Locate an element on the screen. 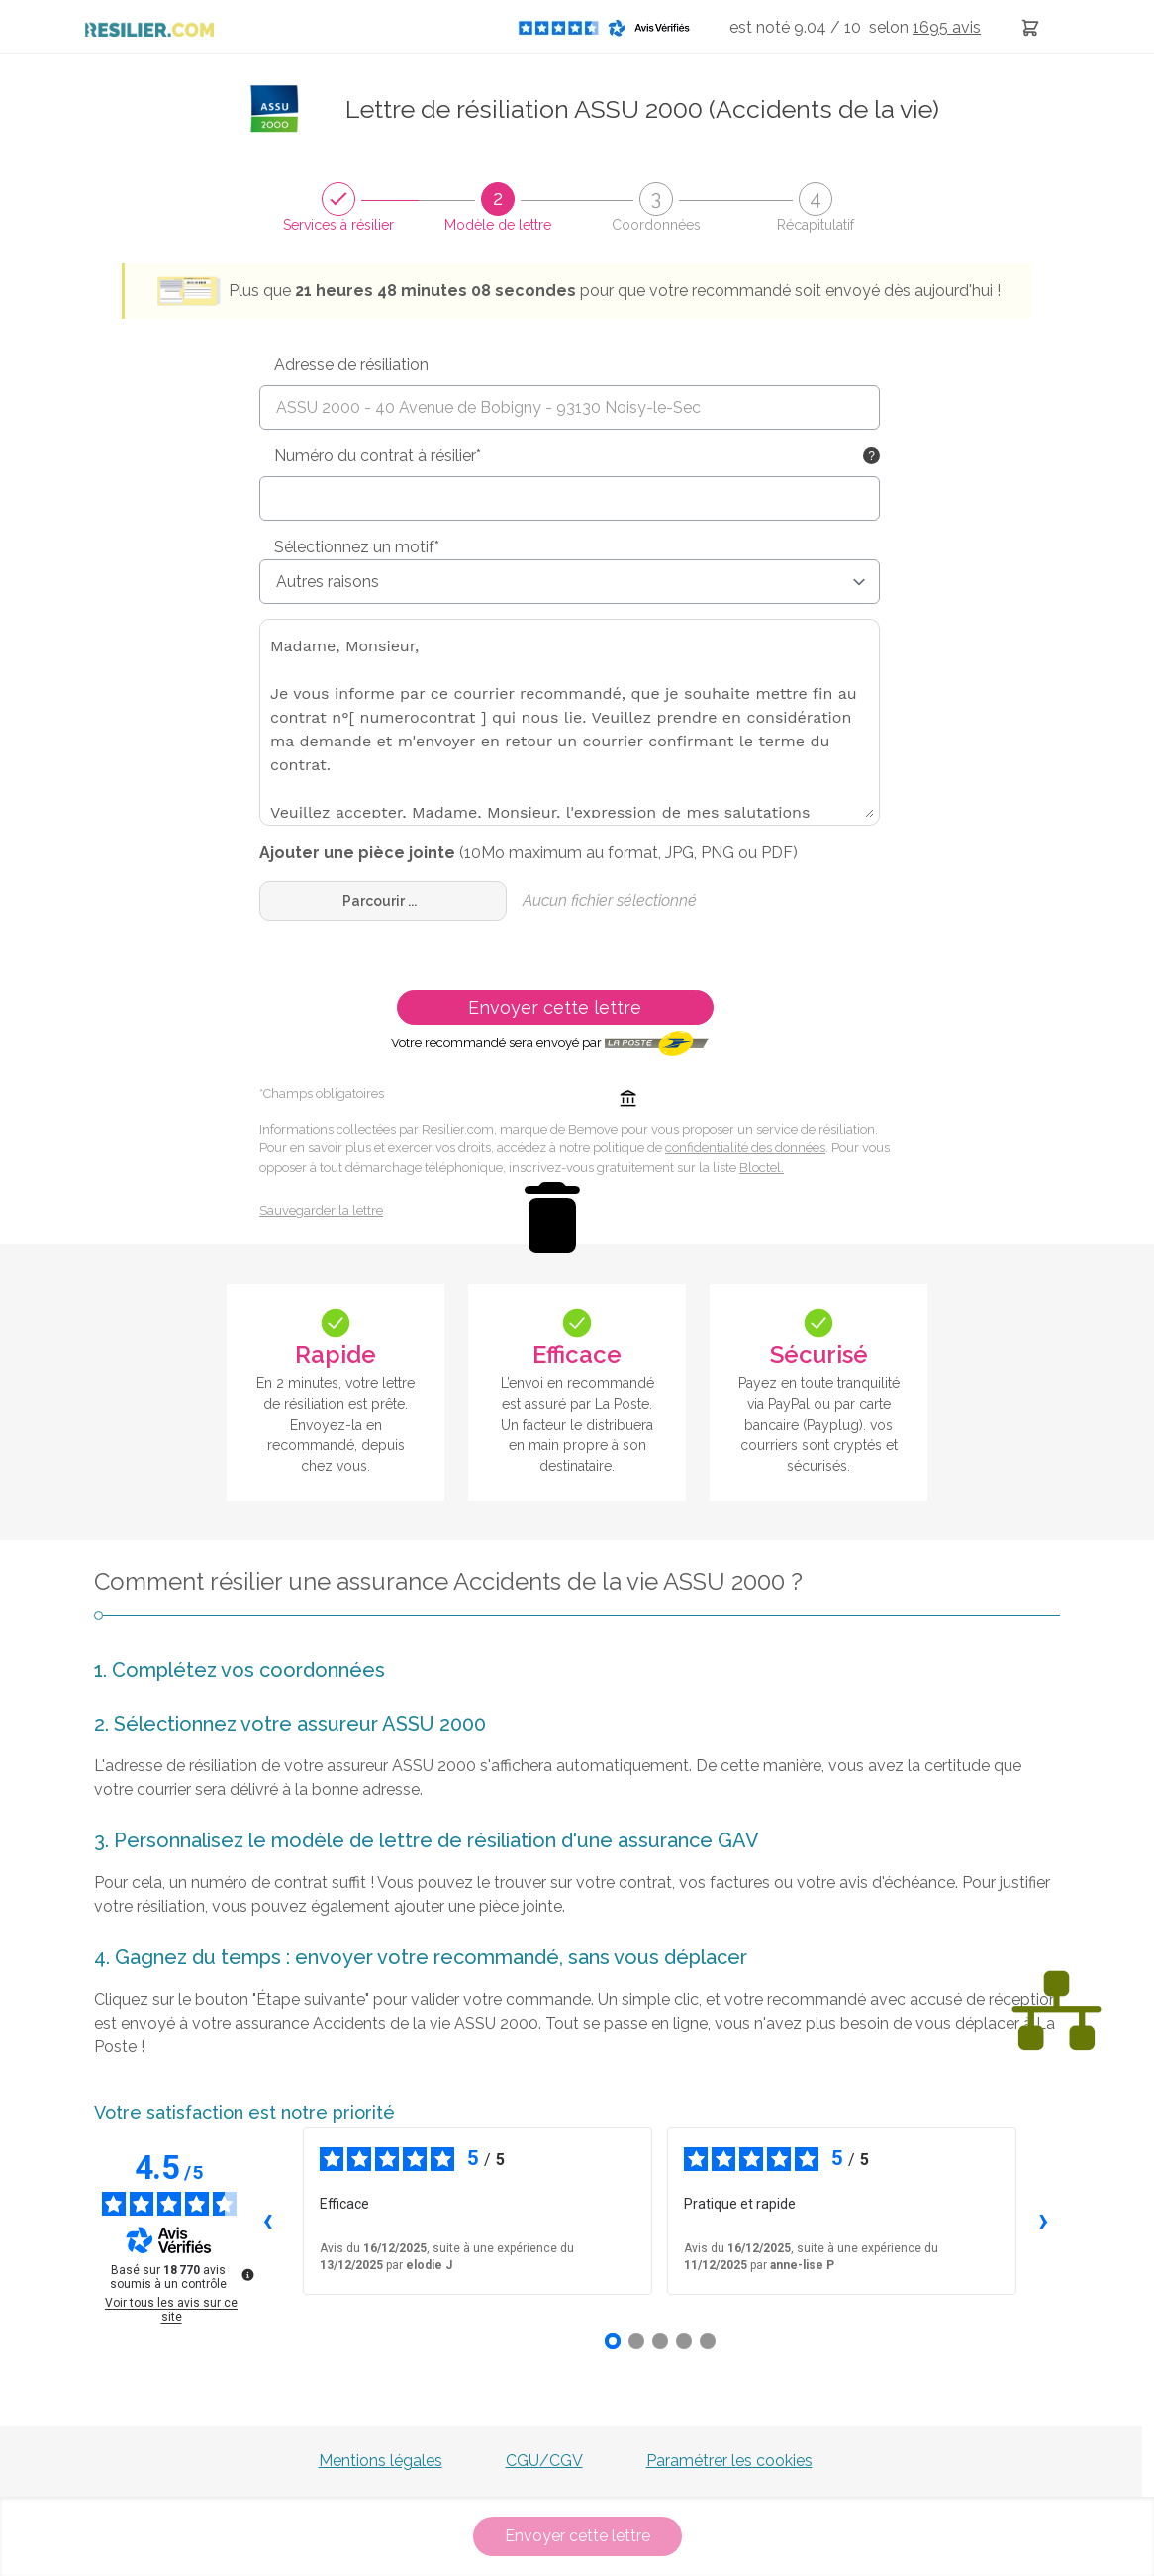 The image size is (1154, 2576). access banking or financial services is located at coordinates (628, 1099).